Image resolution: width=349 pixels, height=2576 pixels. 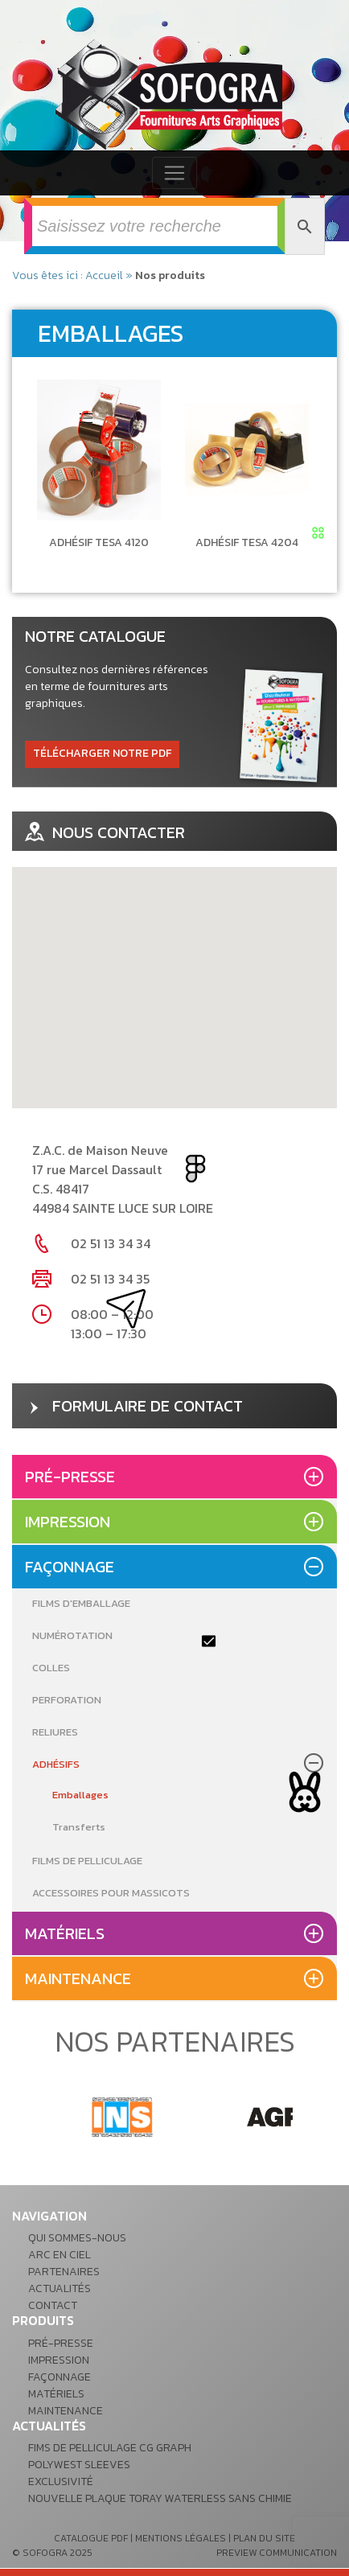 I want to click on access pet or animal-related features, so click(x=305, y=1793).